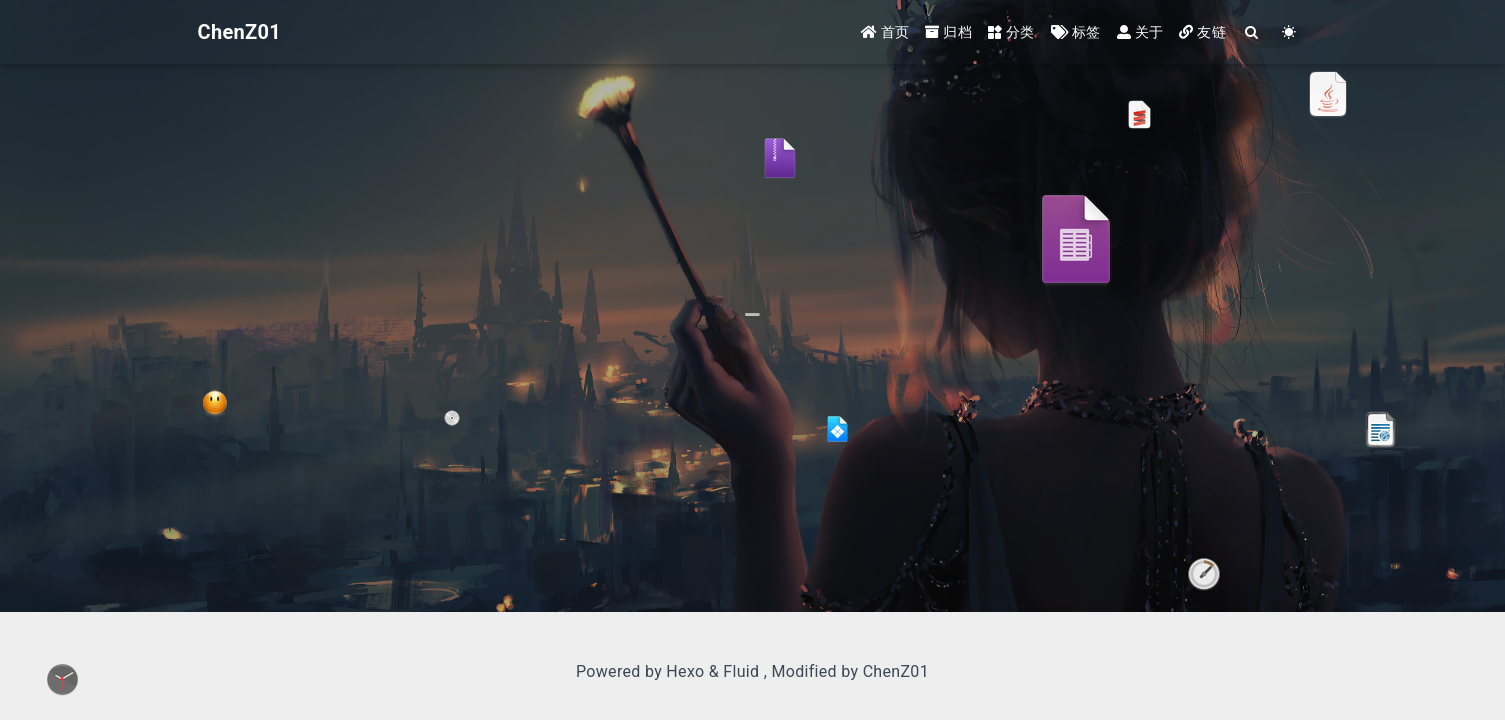 The height and width of the screenshot is (720, 1505). Describe the element at coordinates (1328, 94) in the screenshot. I see `a java source code file` at that location.